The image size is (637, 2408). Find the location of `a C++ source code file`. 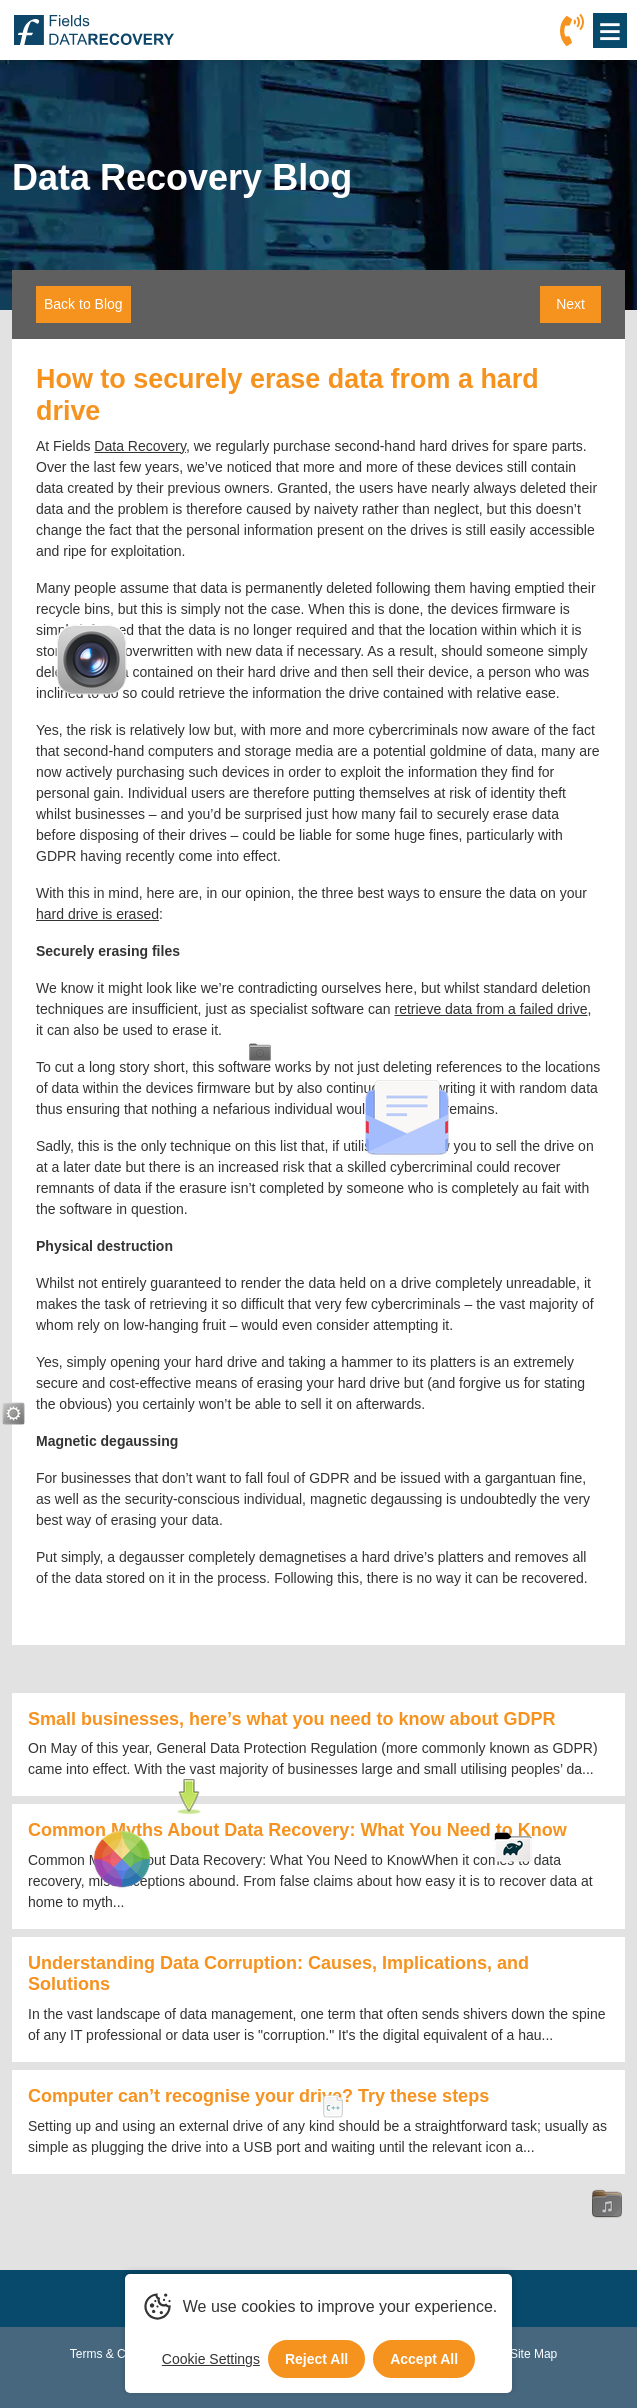

a C++ source code file is located at coordinates (333, 2106).